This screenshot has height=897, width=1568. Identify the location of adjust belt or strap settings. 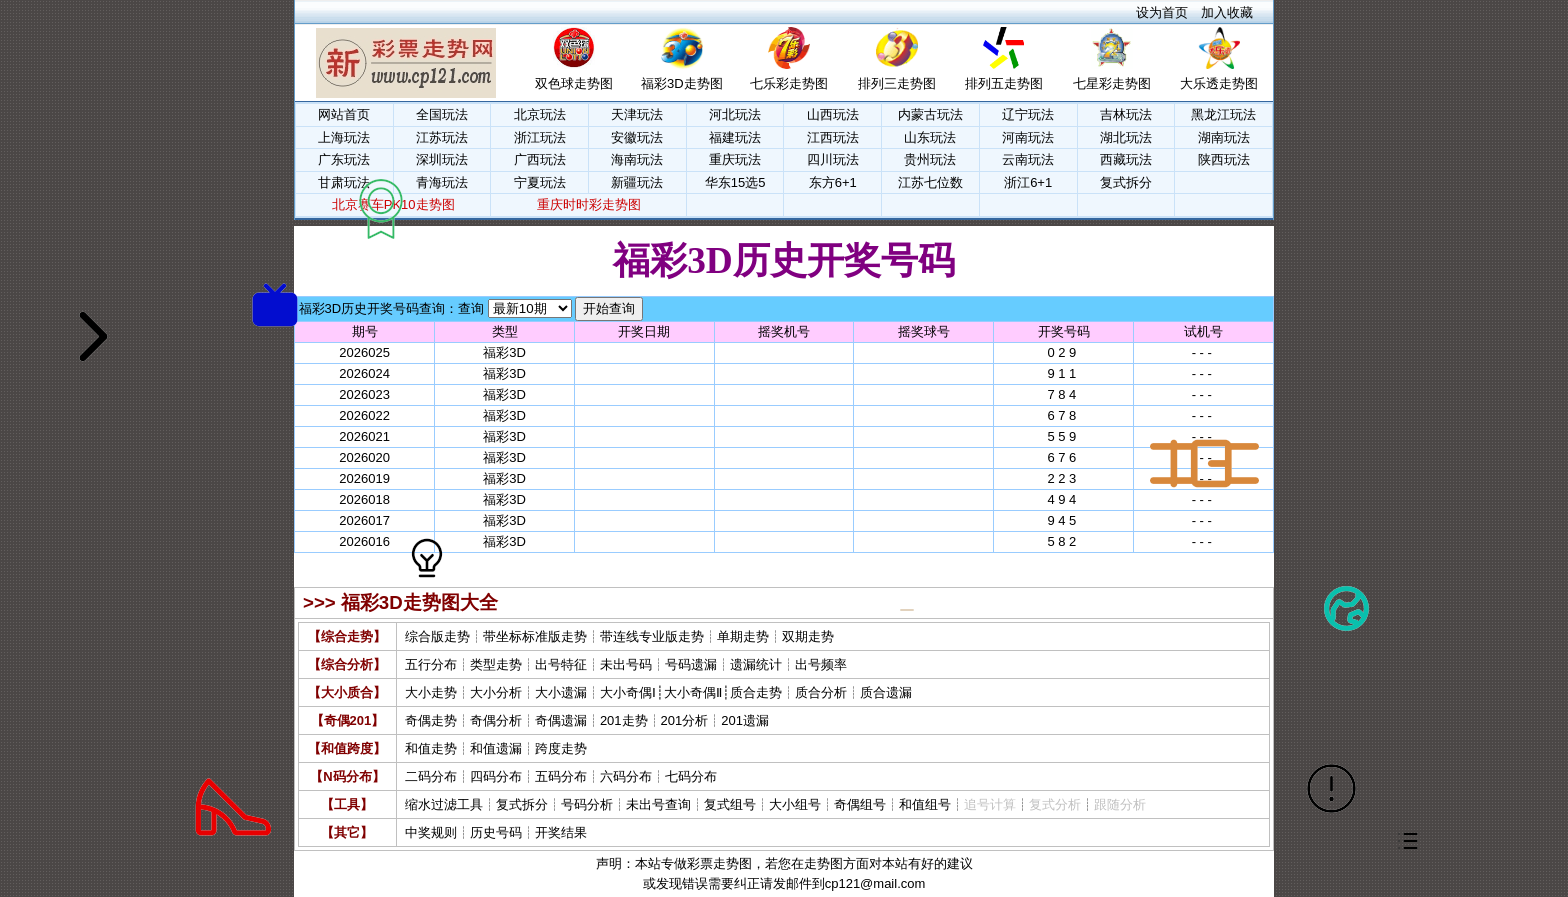
(1204, 463).